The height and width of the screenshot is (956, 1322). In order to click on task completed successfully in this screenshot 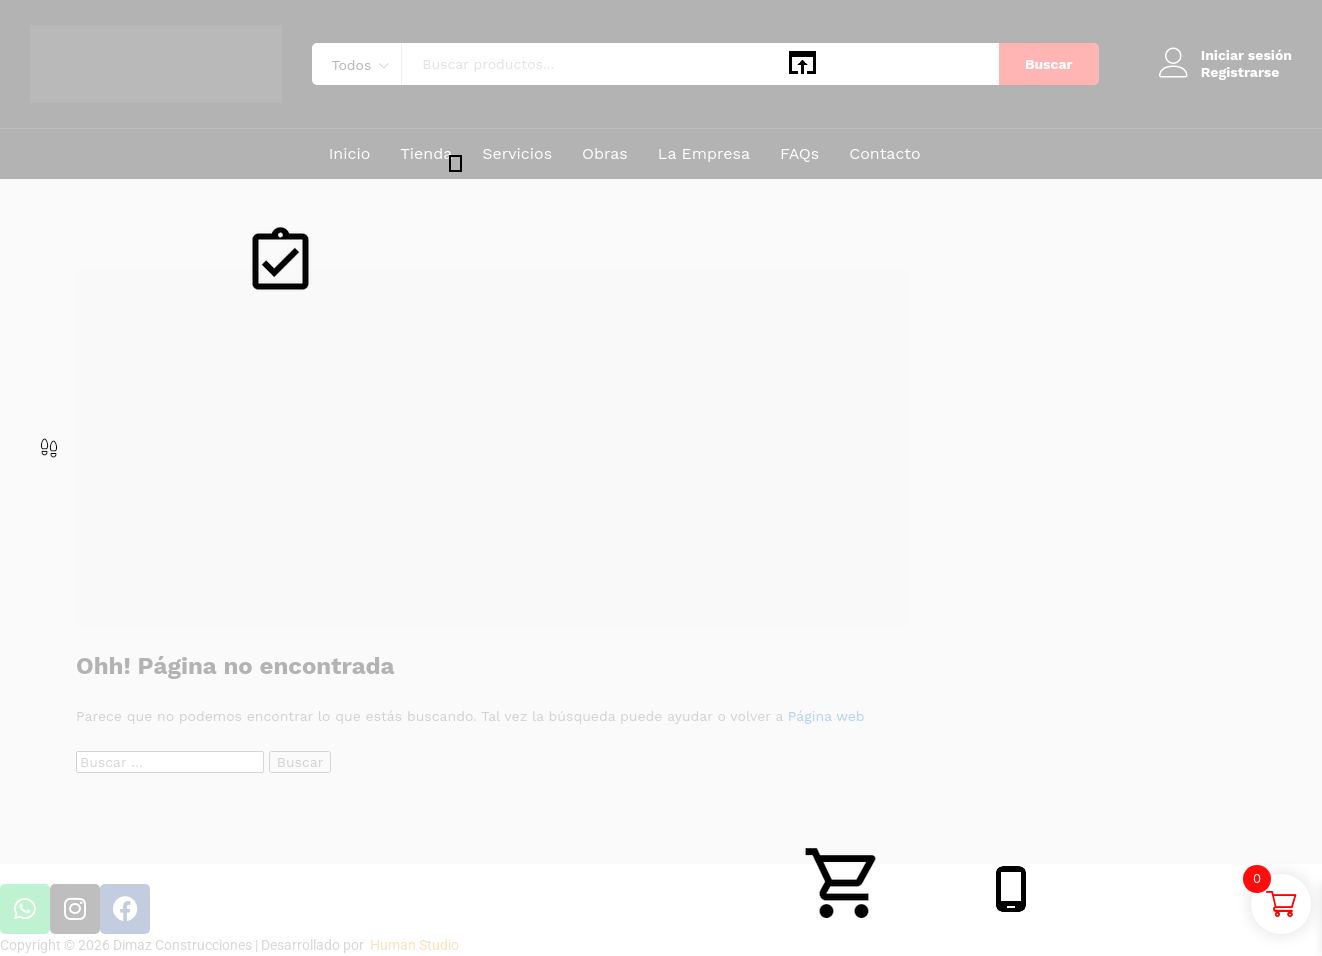, I will do `click(280, 261)`.